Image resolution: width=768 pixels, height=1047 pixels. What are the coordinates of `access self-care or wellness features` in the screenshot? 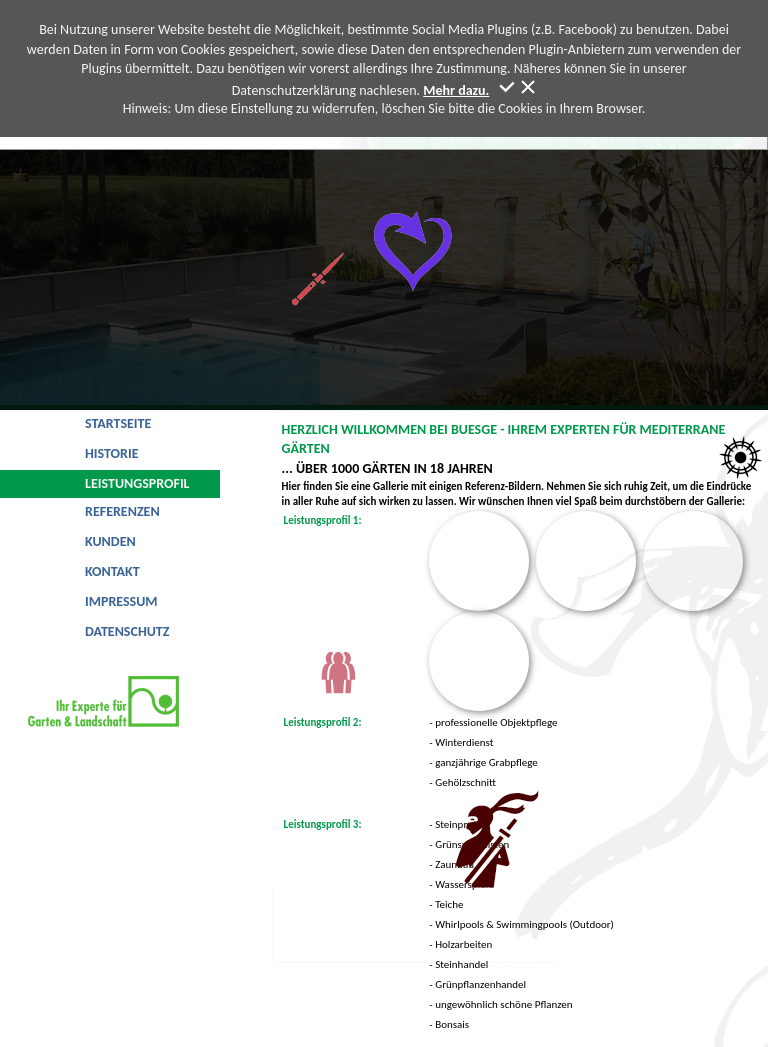 It's located at (413, 251).